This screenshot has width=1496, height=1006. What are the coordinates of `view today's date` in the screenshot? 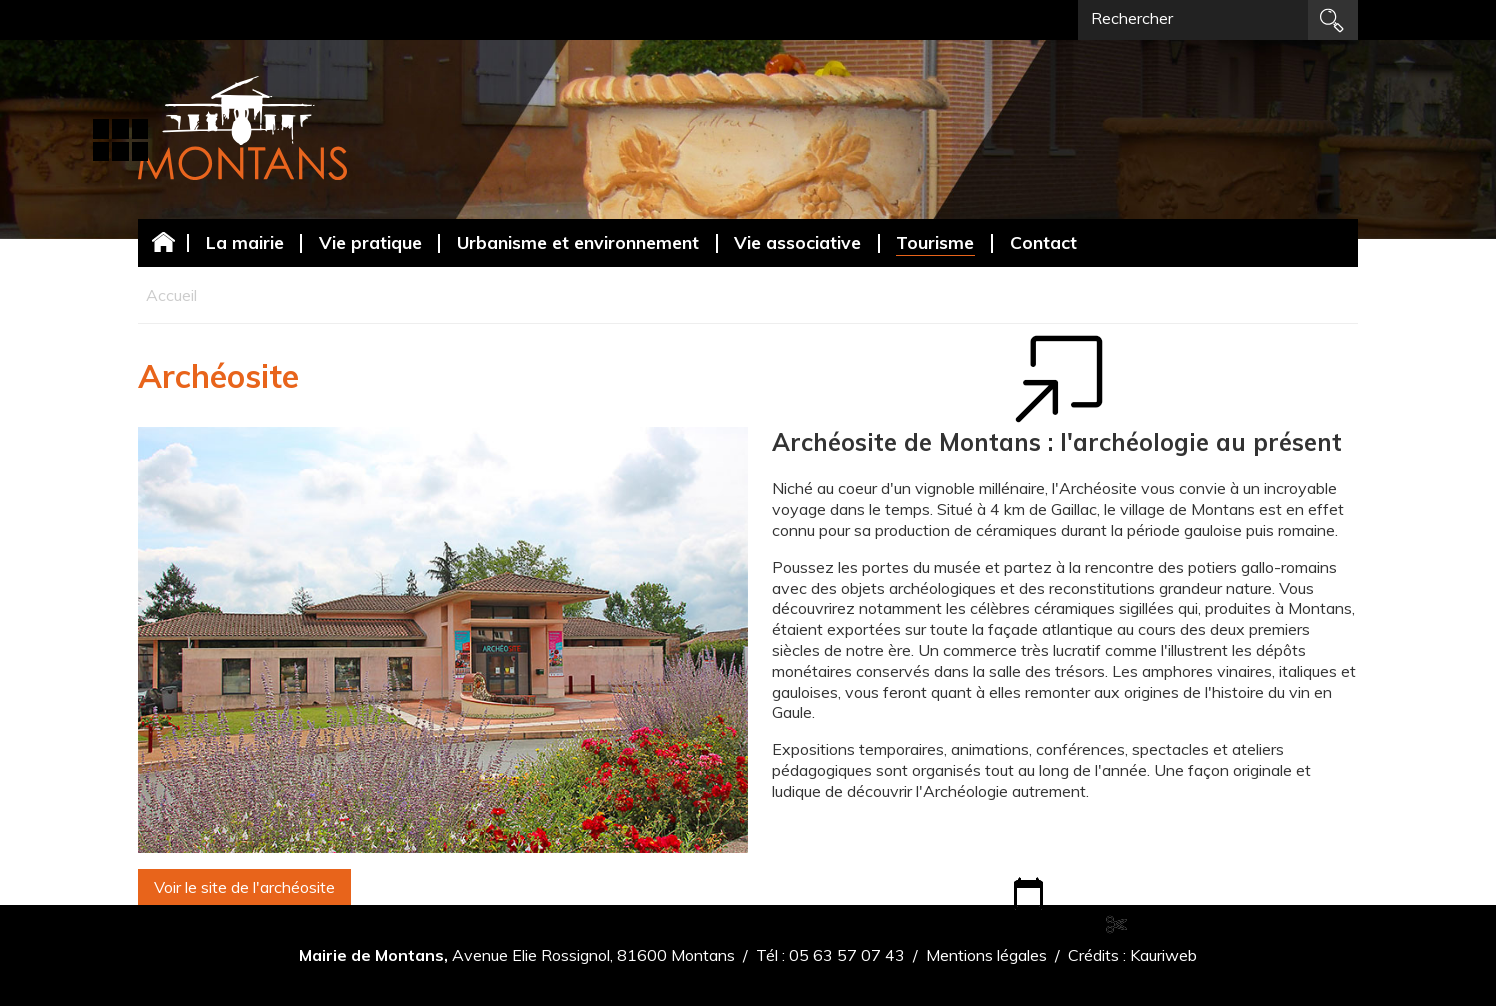 It's located at (1028, 893).